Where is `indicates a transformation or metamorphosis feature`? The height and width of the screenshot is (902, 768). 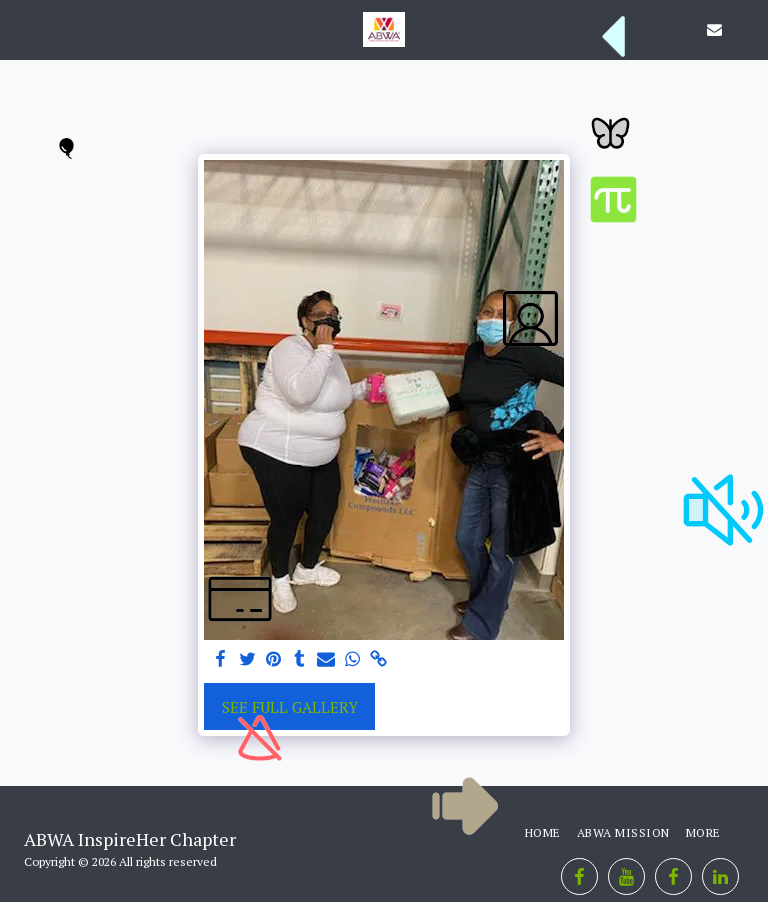
indicates a transformation or metamorphosis feature is located at coordinates (610, 132).